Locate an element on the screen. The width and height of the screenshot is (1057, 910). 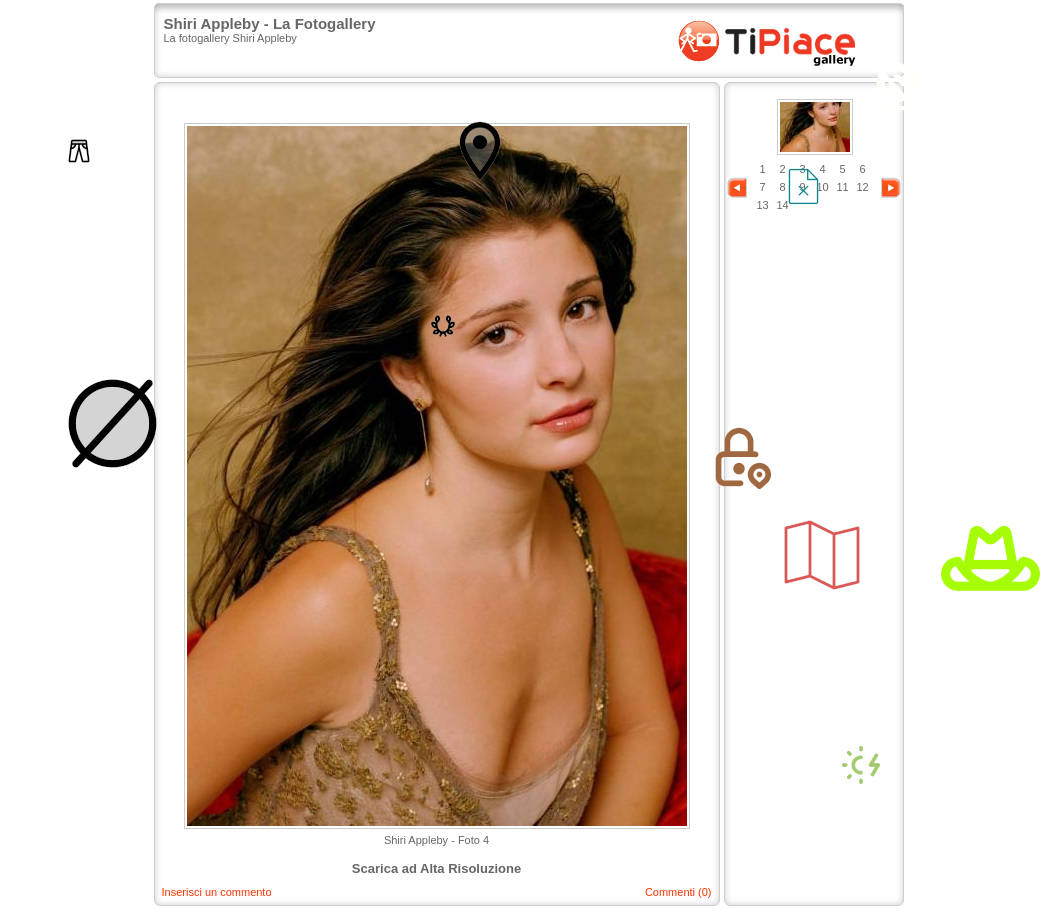
delete or remove a file is located at coordinates (803, 186).